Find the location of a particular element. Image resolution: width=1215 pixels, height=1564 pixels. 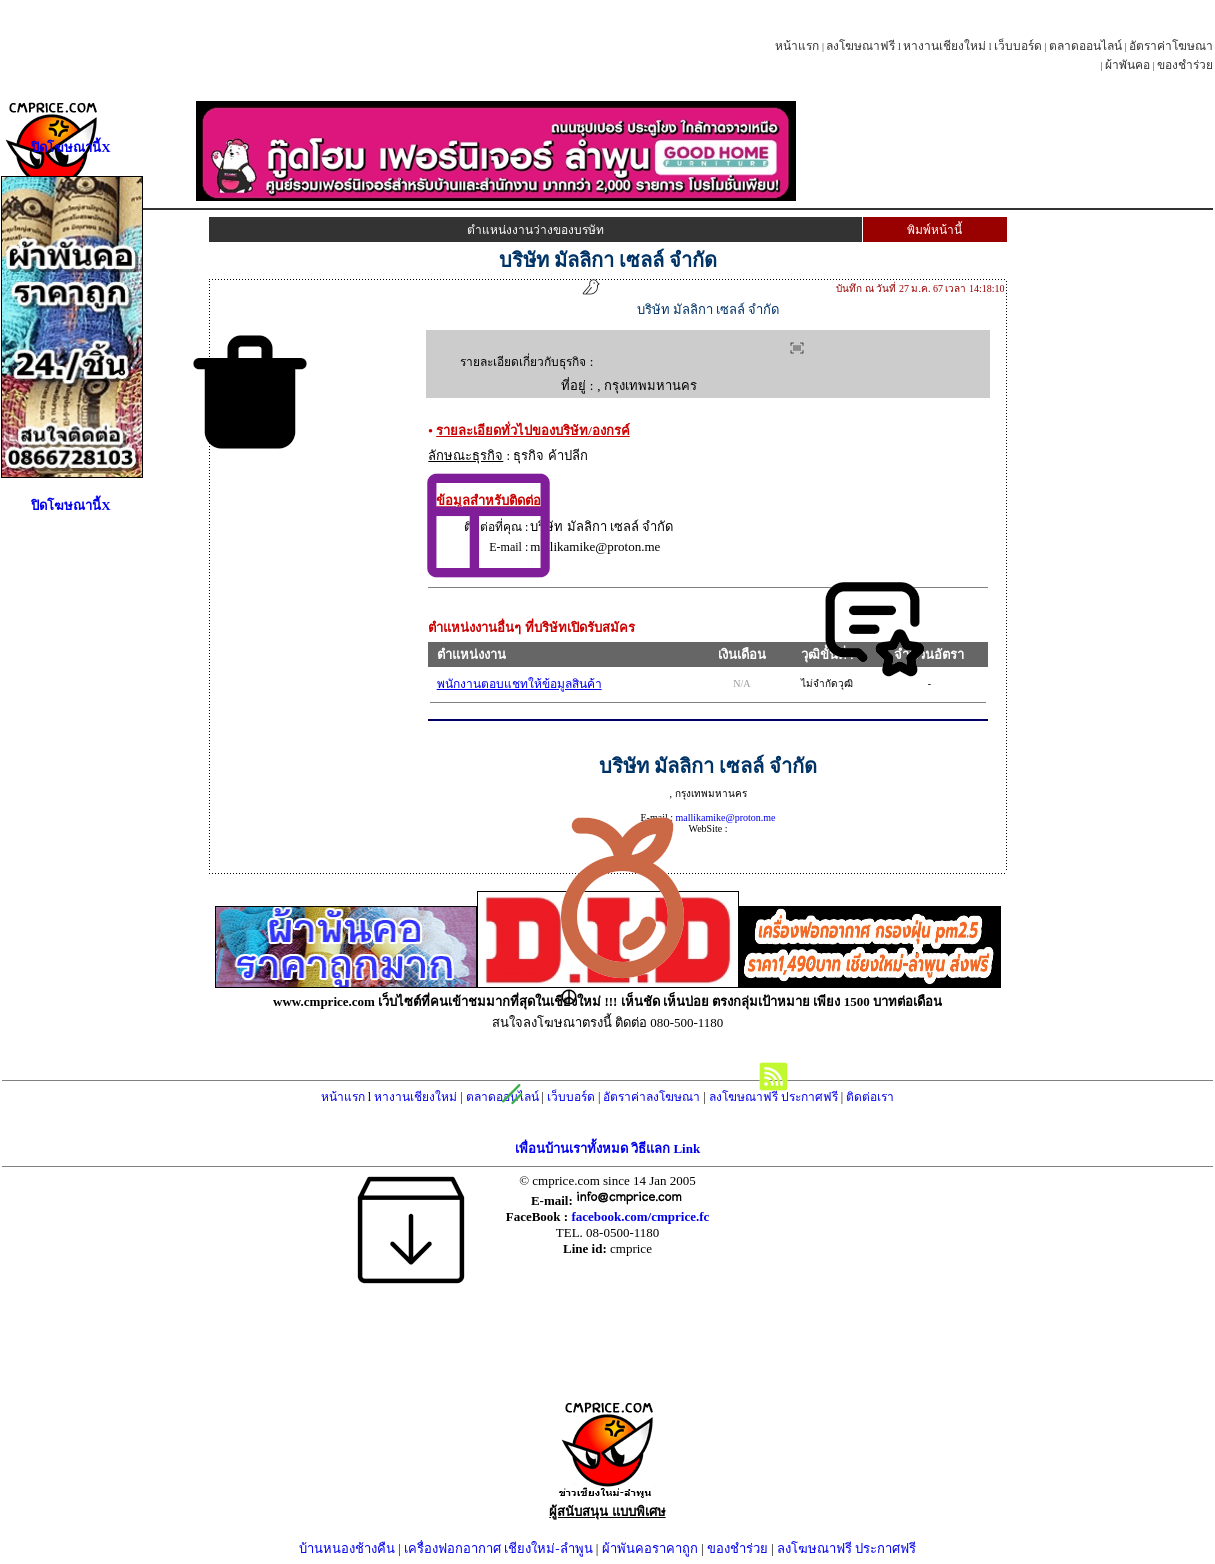

subscribe to RSS feed is located at coordinates (773, 1076).